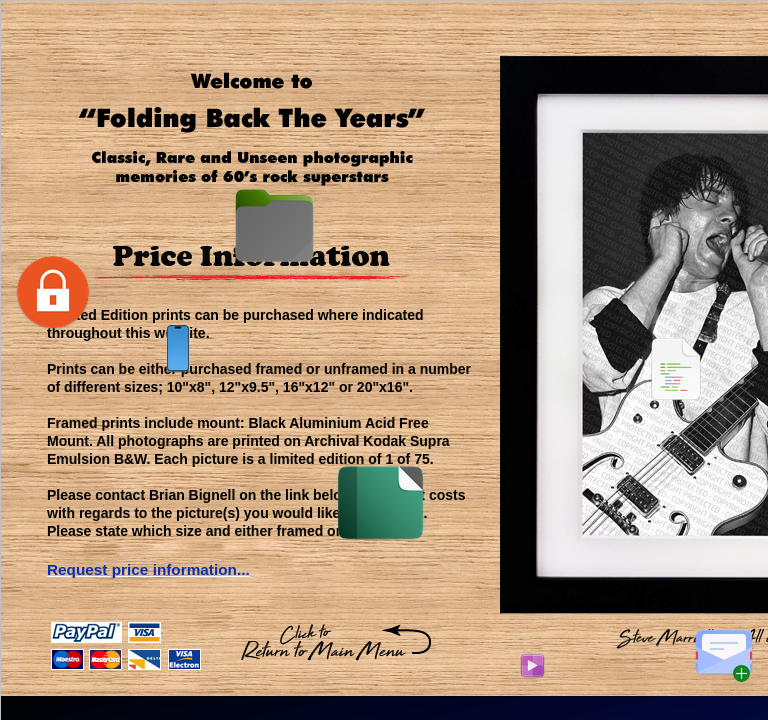 The height and width of the screenshot is (720, 768). What do you see at coordinates (676, 369) in the screenshot?
I see `a COBOL source code file` at bounding box center [676, 369].